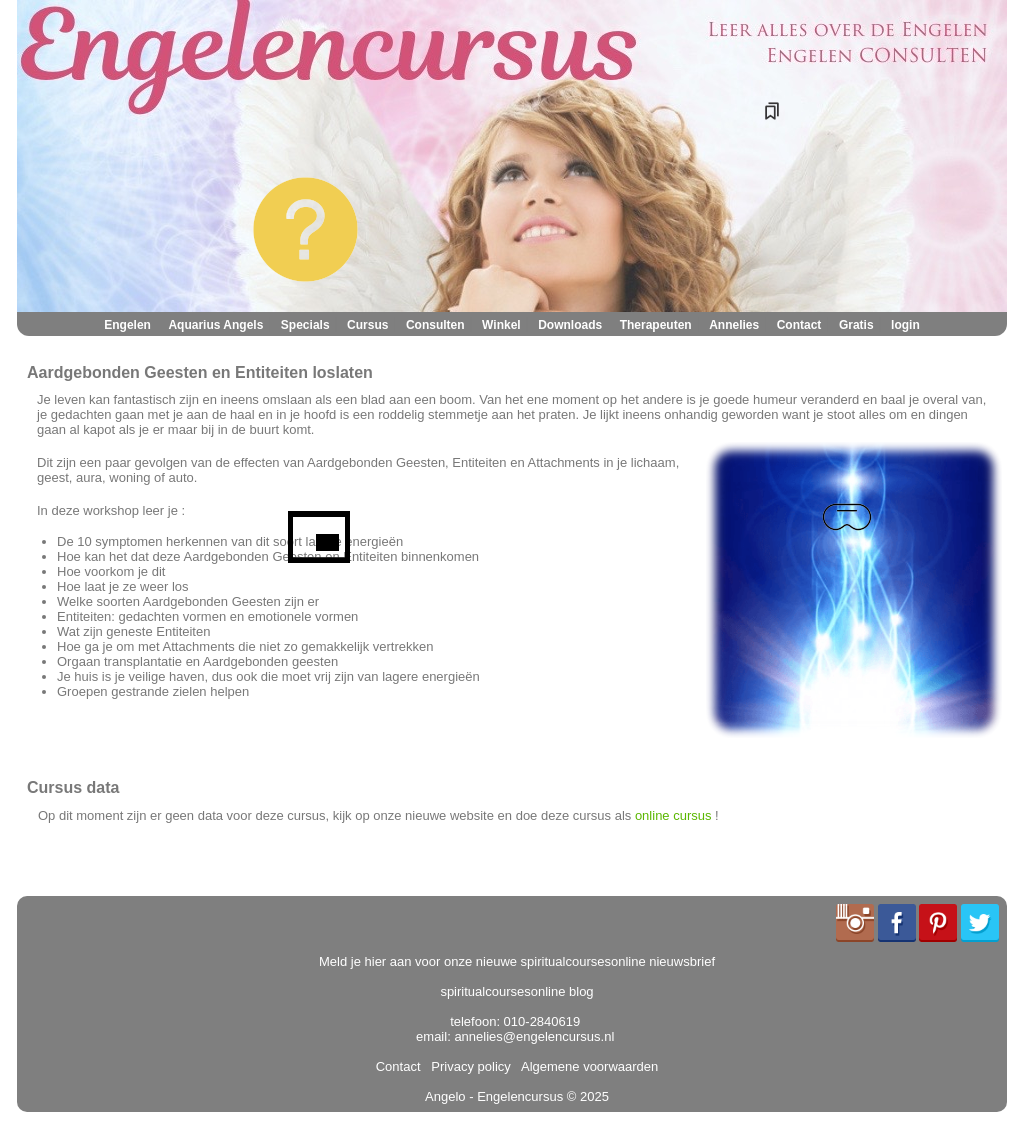 This screenshot has height=1130, width=1024. I want to click on access virtual reality or AR settings, so click(847, 517).